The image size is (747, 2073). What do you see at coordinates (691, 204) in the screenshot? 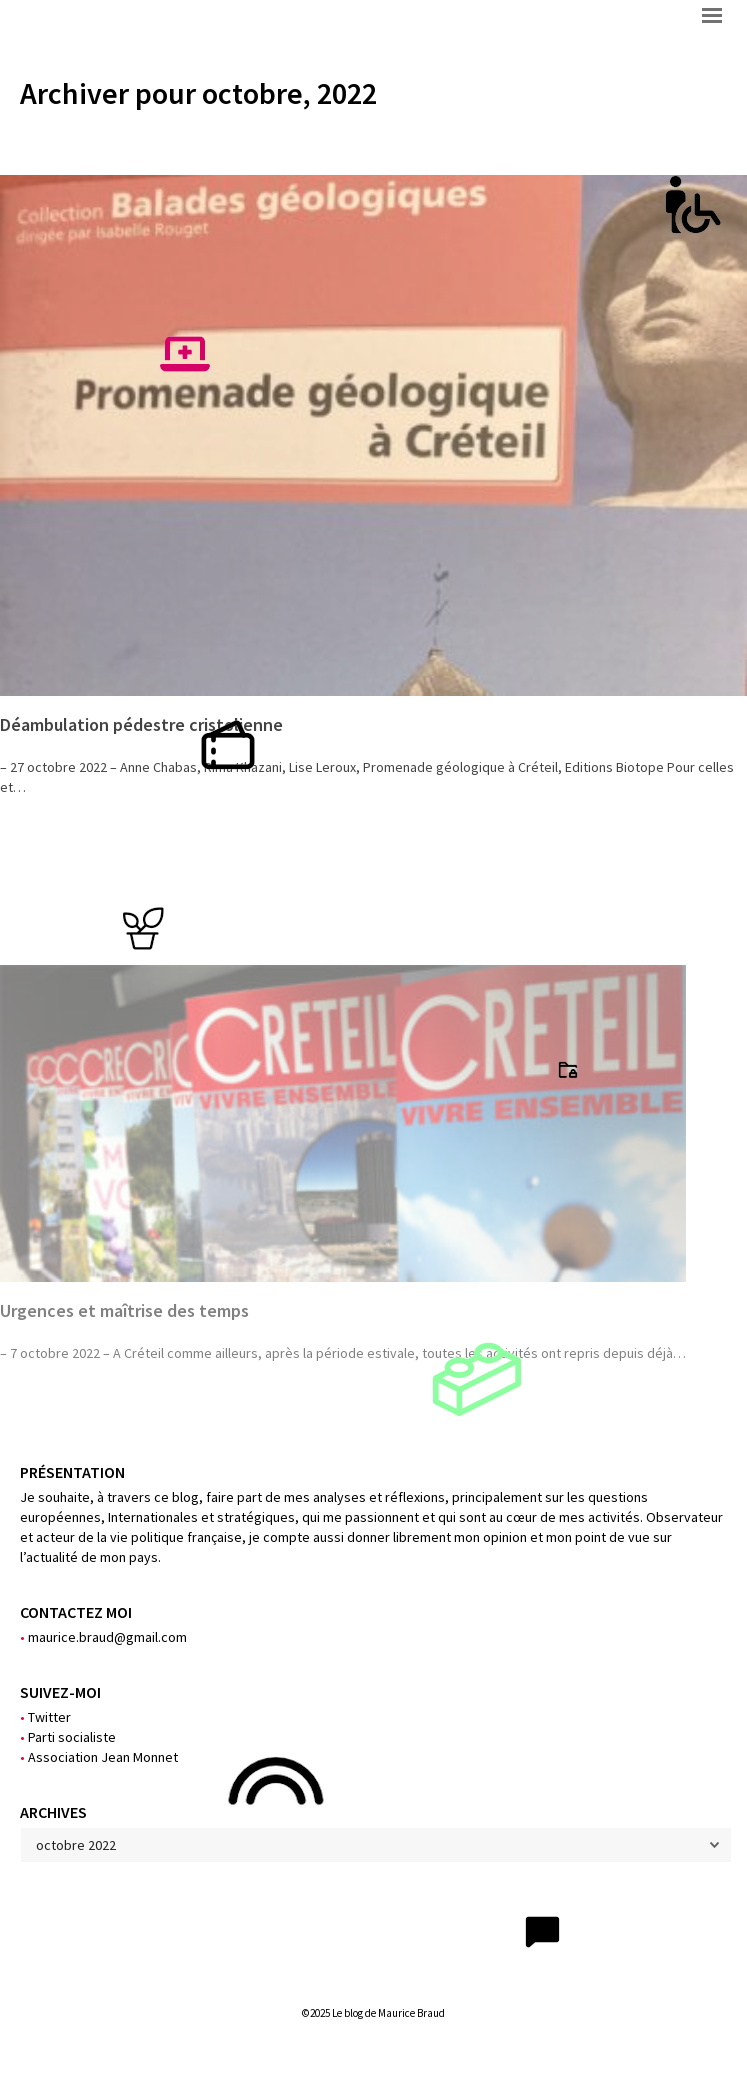
I see `wheelchair accessible pickup location` at bounding box center [691, 204].